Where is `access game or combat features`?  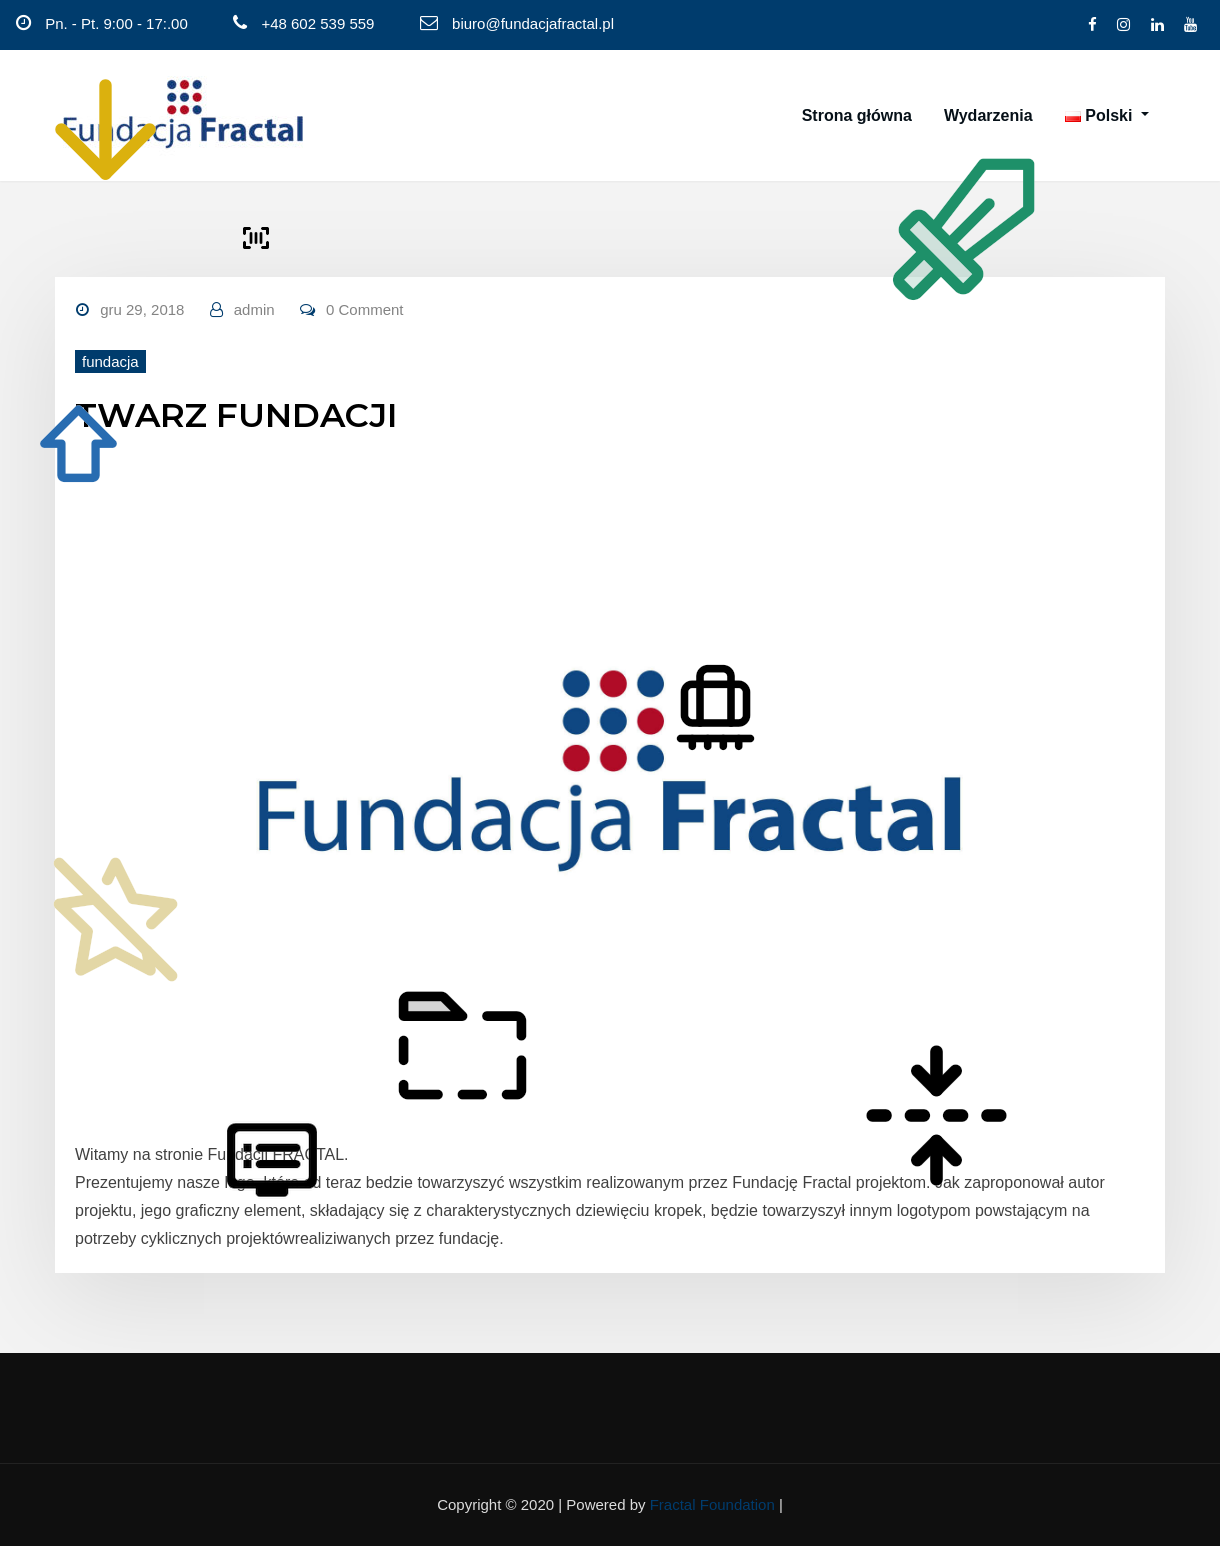 access game or combat features is located at coordinates (966, 226).